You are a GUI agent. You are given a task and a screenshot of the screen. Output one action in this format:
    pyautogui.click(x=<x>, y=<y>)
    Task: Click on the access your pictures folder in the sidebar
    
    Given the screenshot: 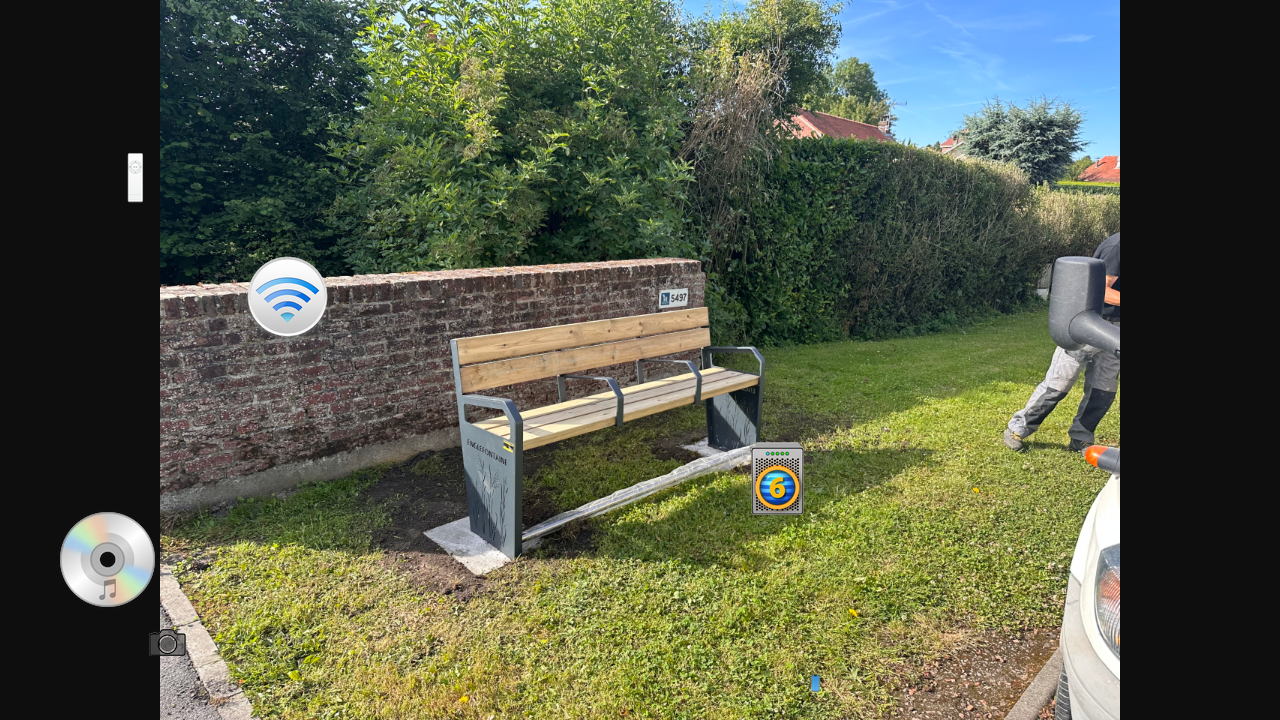 What is the action you would take?
    pyautogui.click(x=167, y=642)
    